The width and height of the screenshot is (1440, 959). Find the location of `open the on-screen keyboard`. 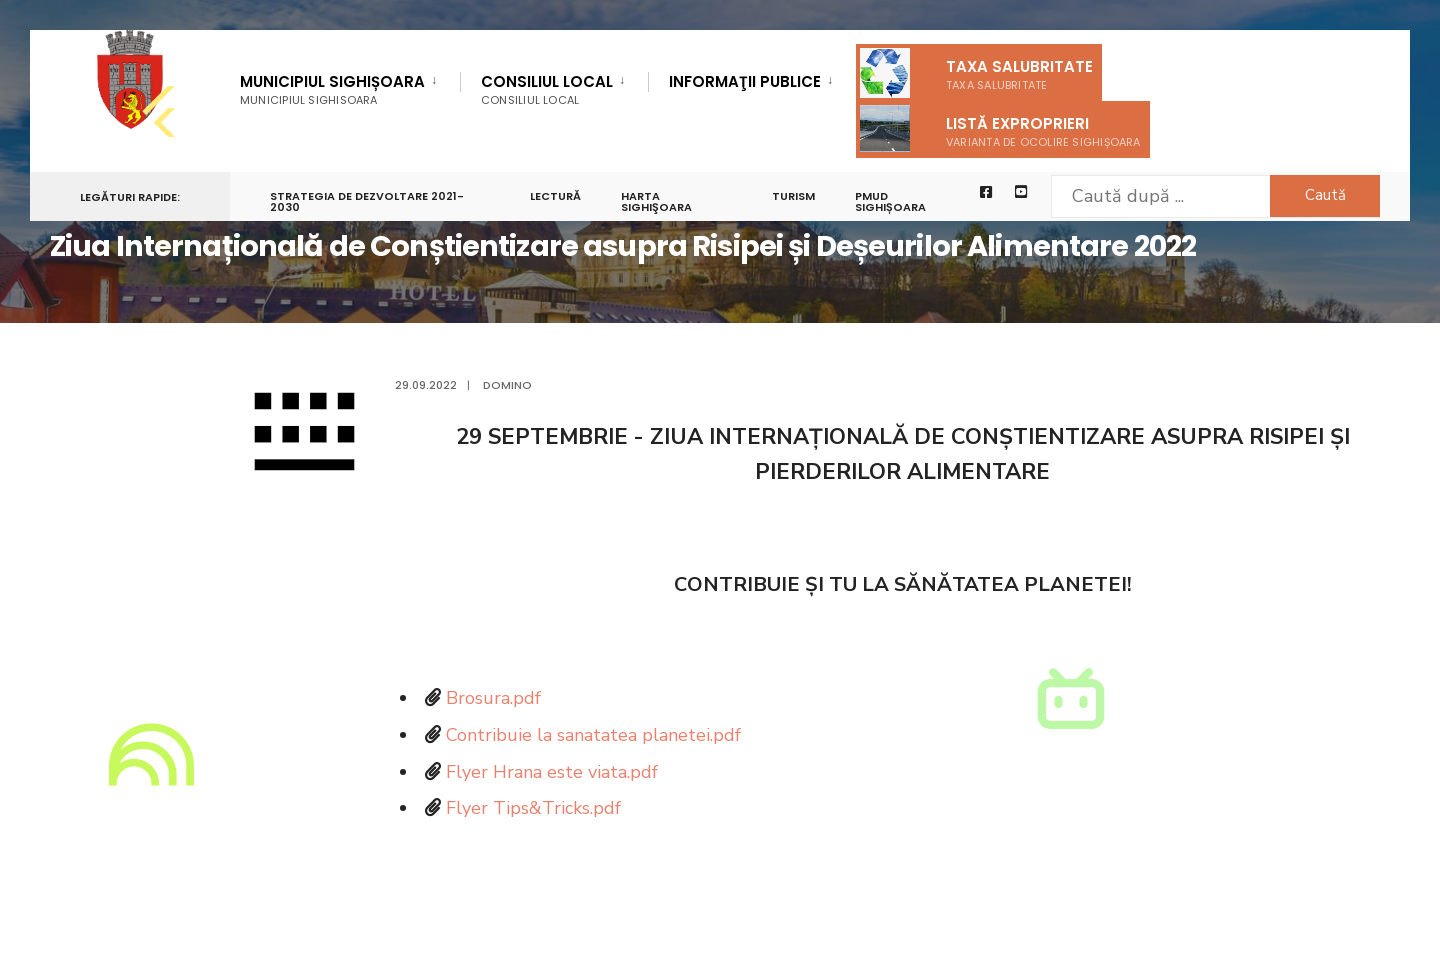

open the on-screen keyboard is located at coordinates (304, 431).